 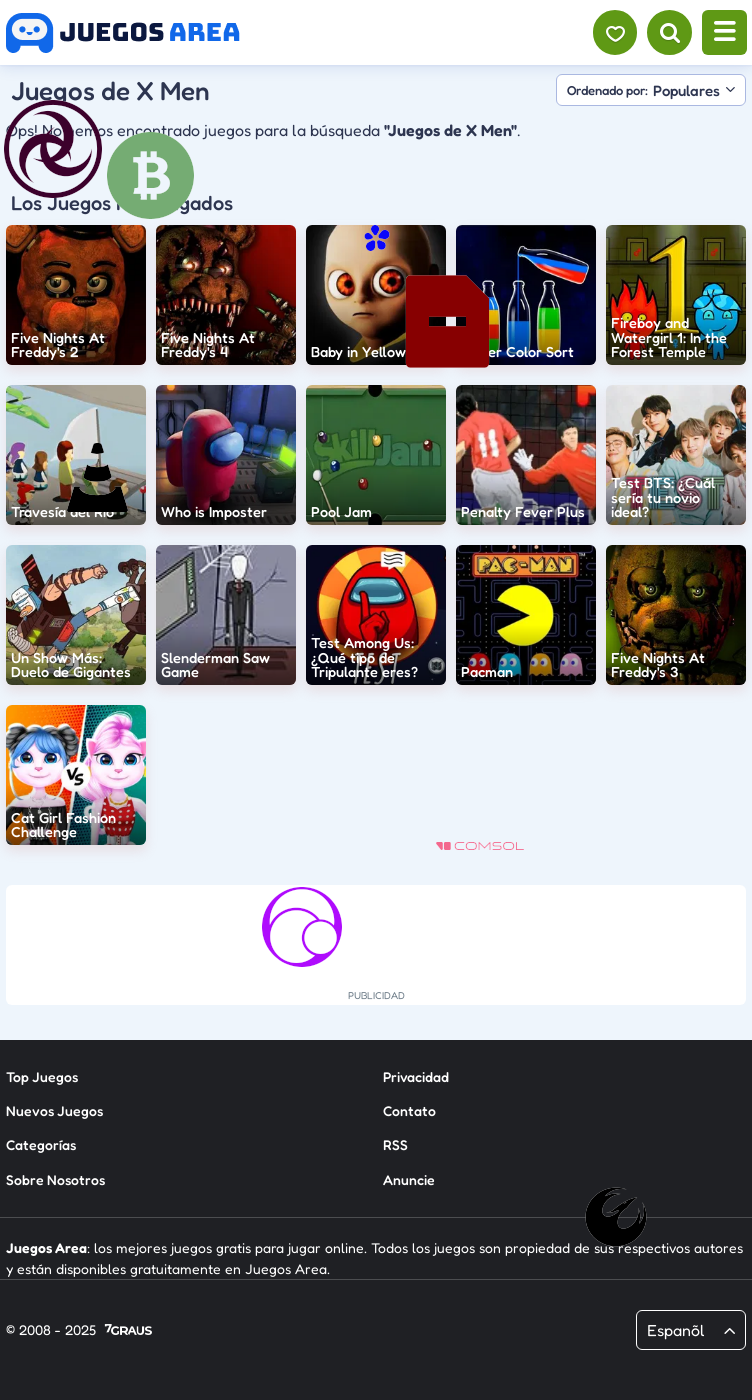 What do you see at coordinates (97, 477) in the screenshot?
I see `open VLC media player` at bounding box center [97, 477].